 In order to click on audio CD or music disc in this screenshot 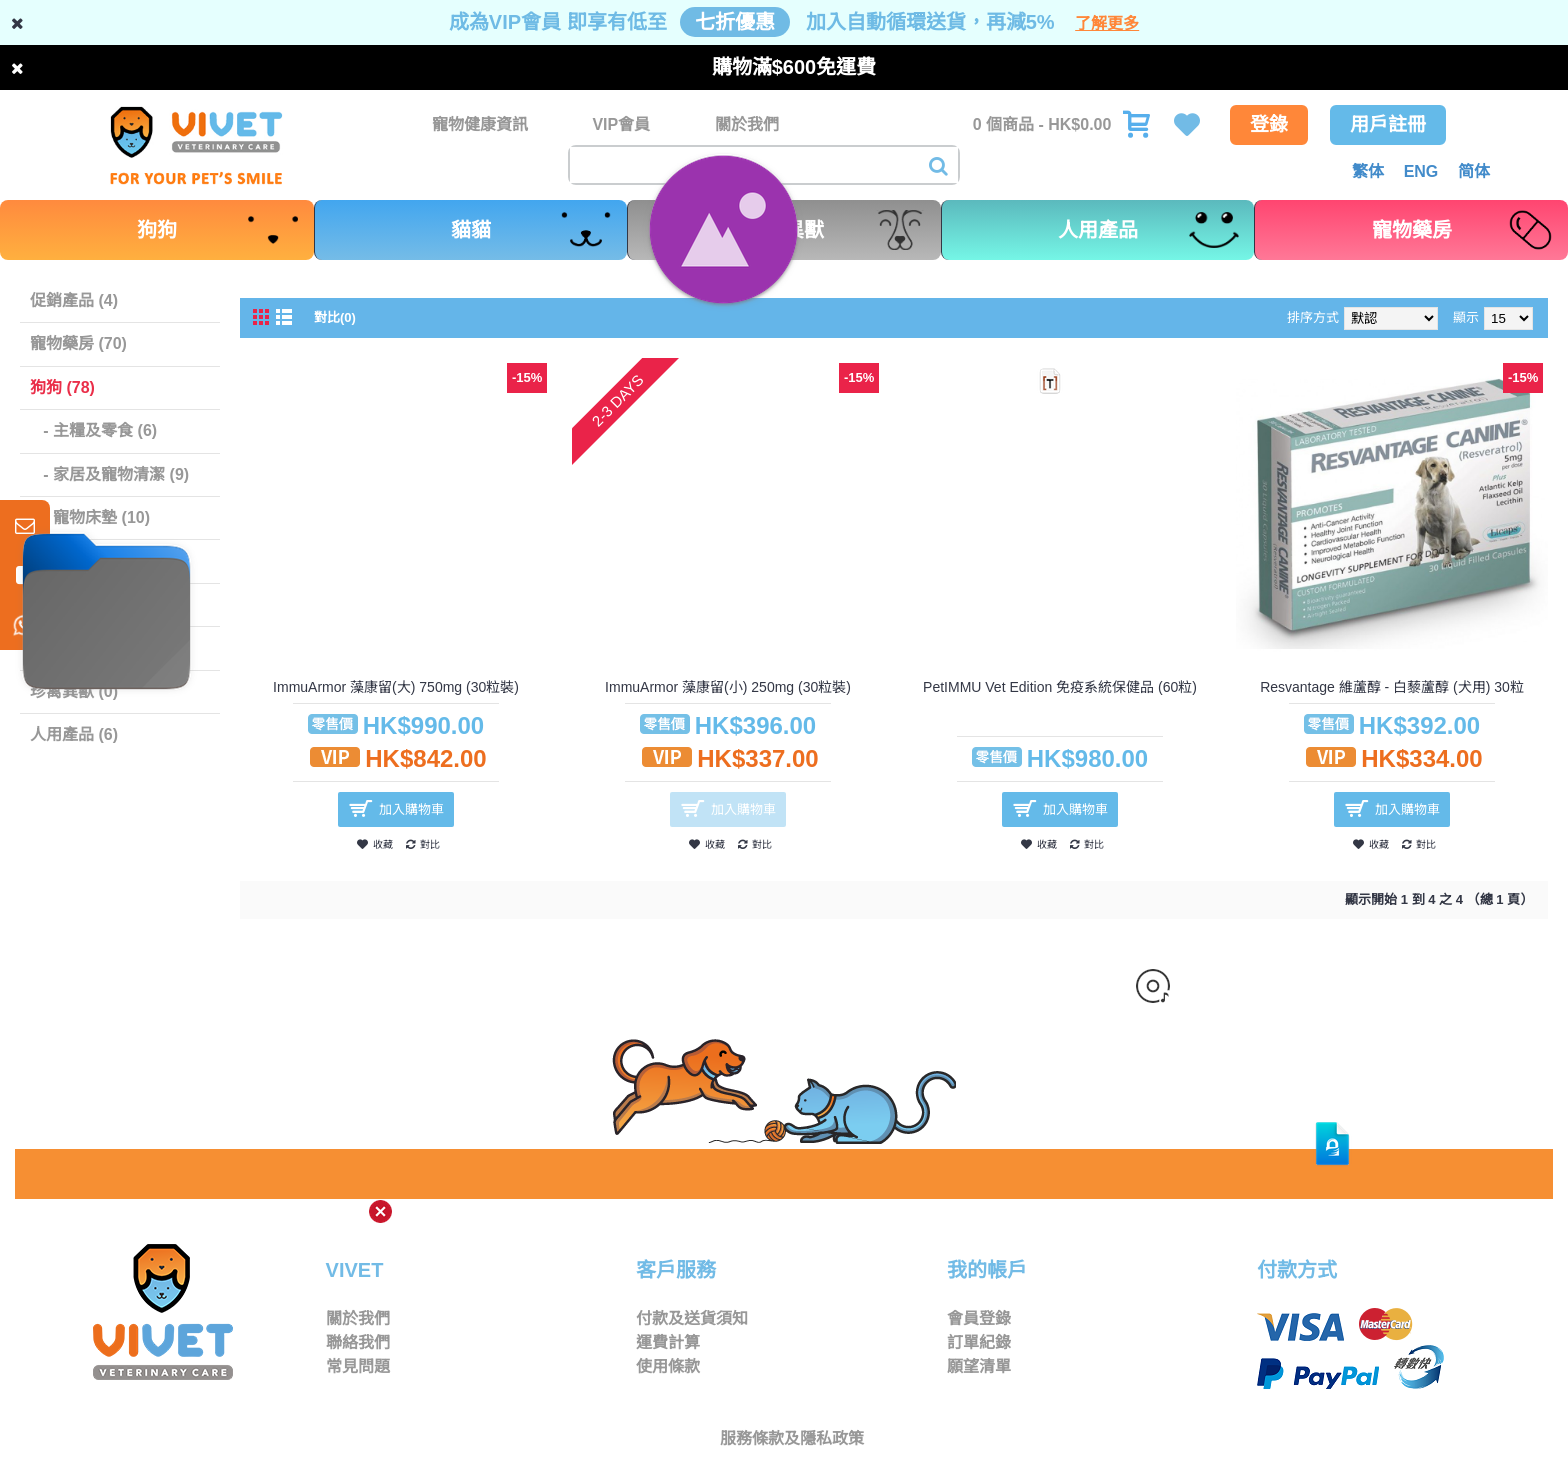, I will do `click(1153, 986)`.